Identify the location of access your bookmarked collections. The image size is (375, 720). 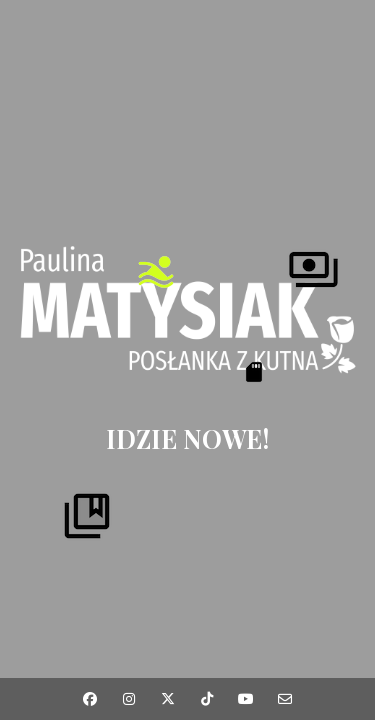
(87, 516).